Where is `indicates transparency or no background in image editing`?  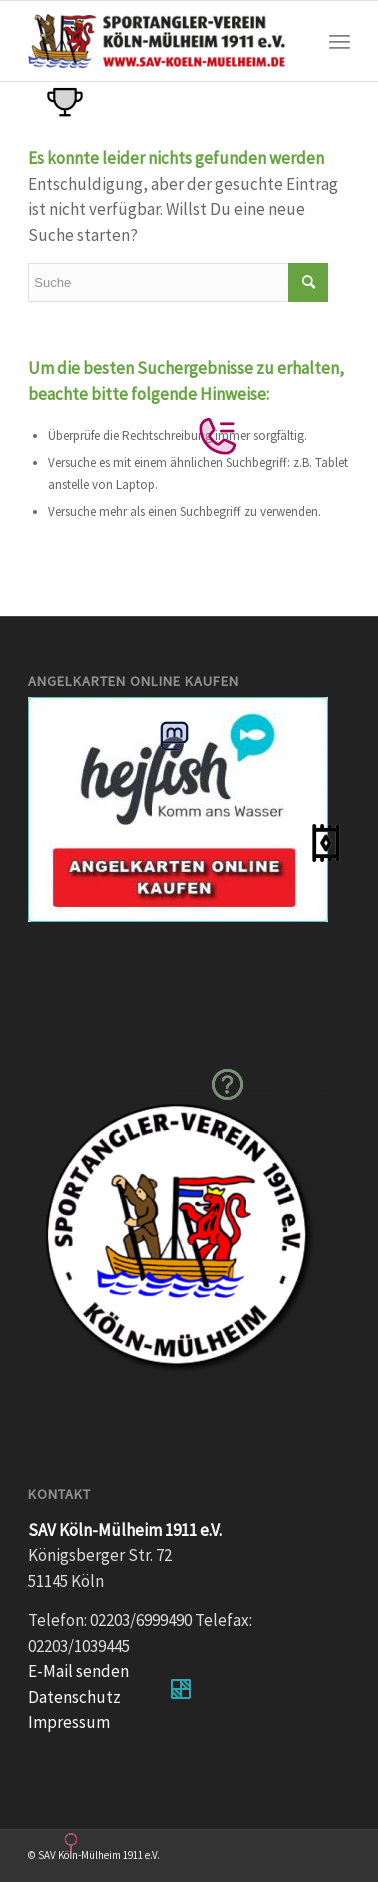
indicates transparency or no background in image editing is located at coordinates (181, 1689).